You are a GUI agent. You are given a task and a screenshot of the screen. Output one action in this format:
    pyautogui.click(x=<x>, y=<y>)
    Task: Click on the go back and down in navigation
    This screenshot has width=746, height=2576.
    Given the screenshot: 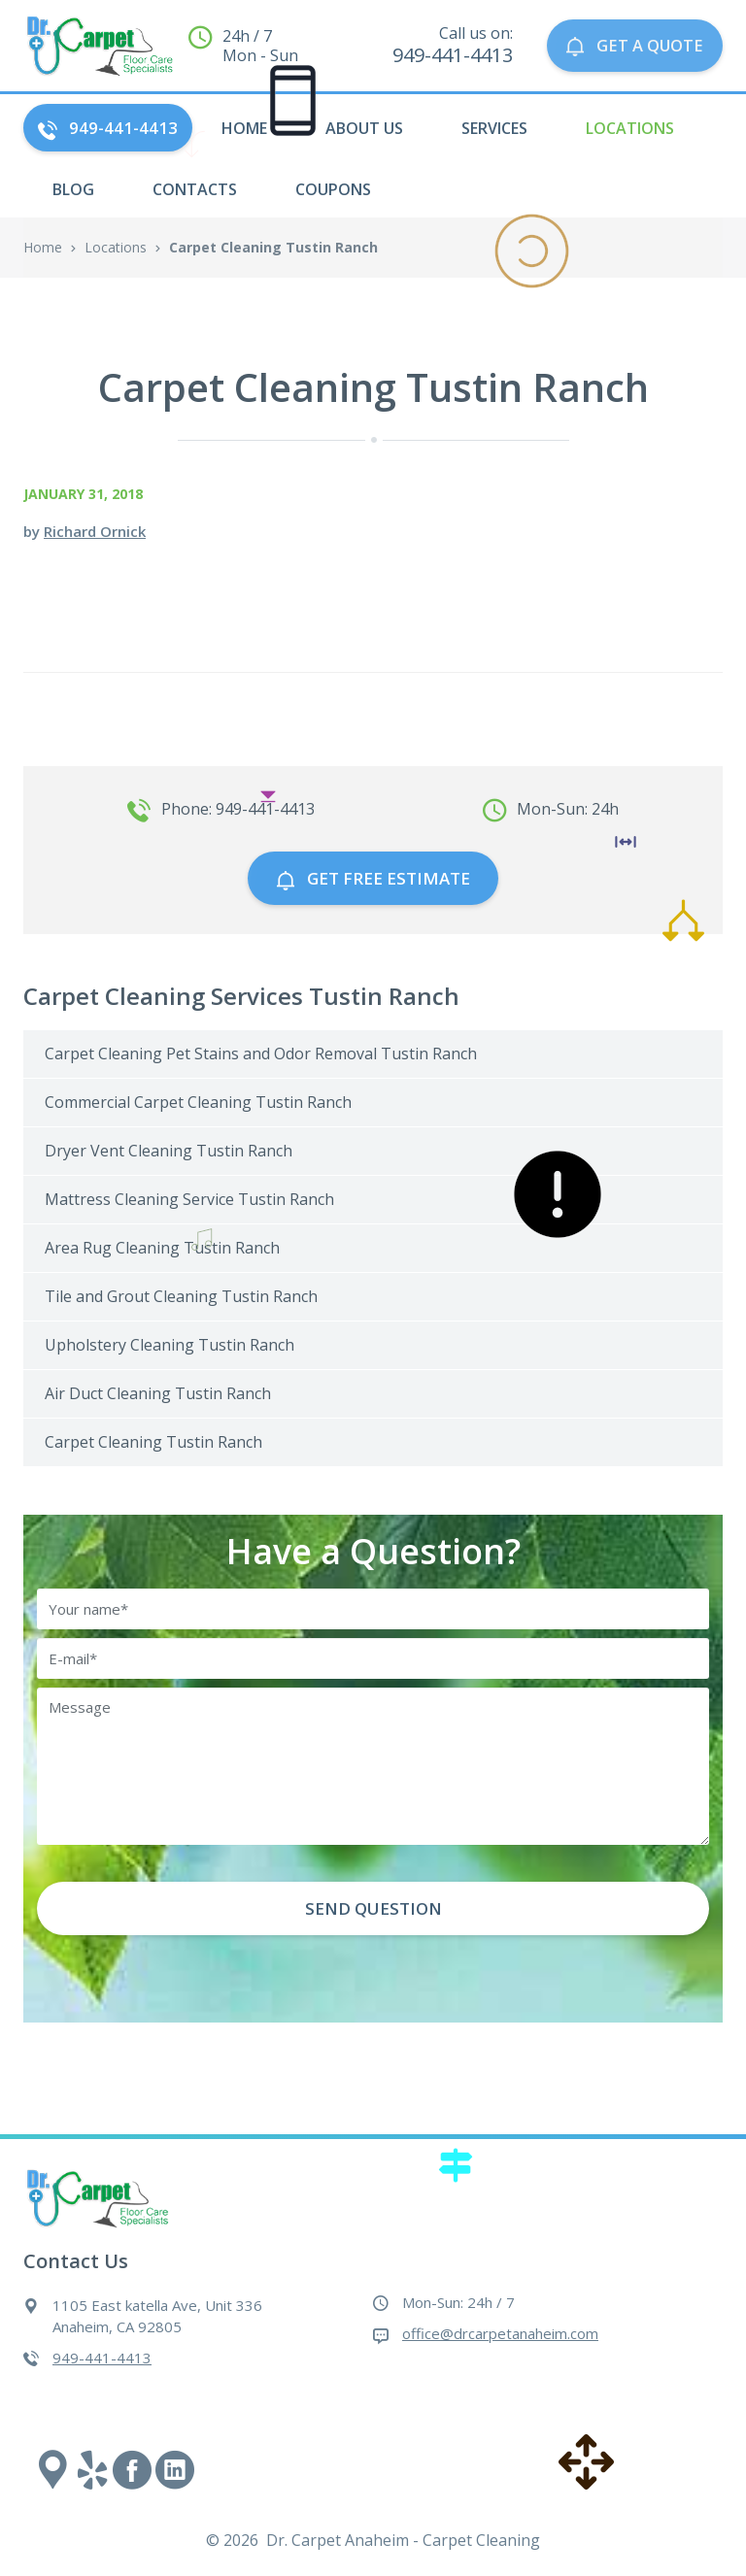 What is the action you would take?
    pyautogui.click(x=194, y=144)
    